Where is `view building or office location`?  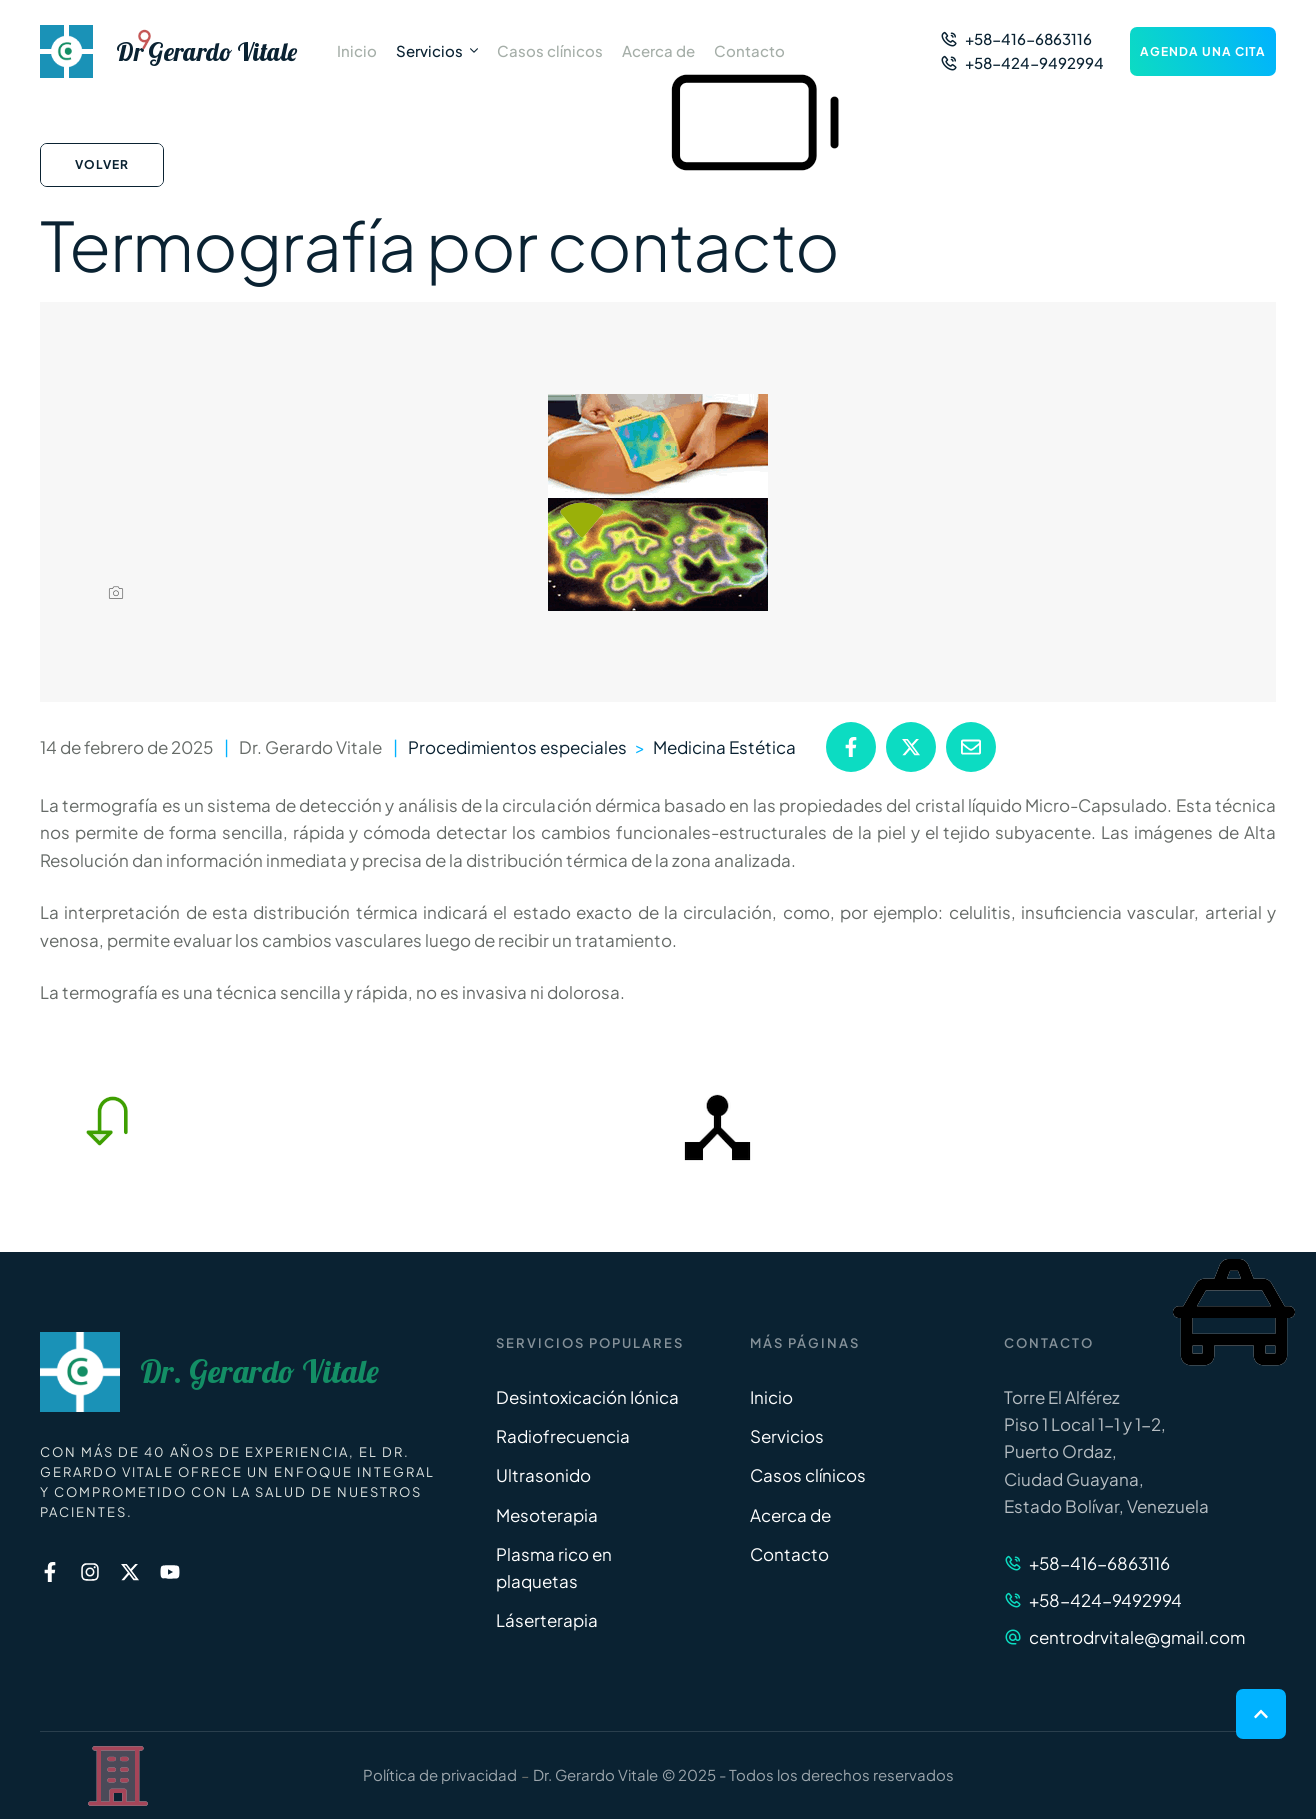 view building or office location is located at coordinates (118, 1776).